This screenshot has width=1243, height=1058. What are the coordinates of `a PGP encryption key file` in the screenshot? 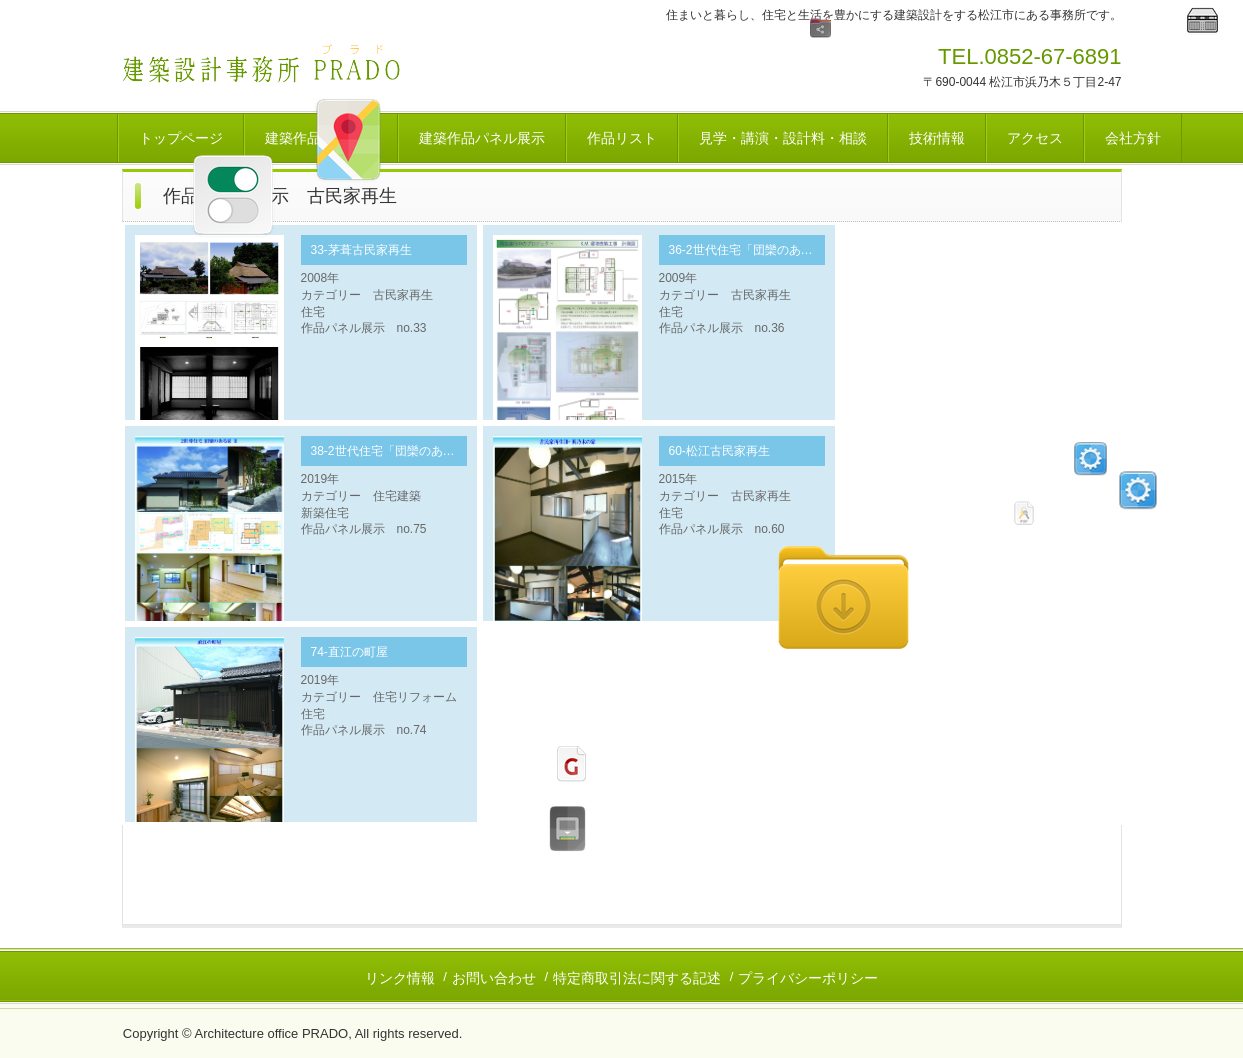 It's located at (1024, 513).